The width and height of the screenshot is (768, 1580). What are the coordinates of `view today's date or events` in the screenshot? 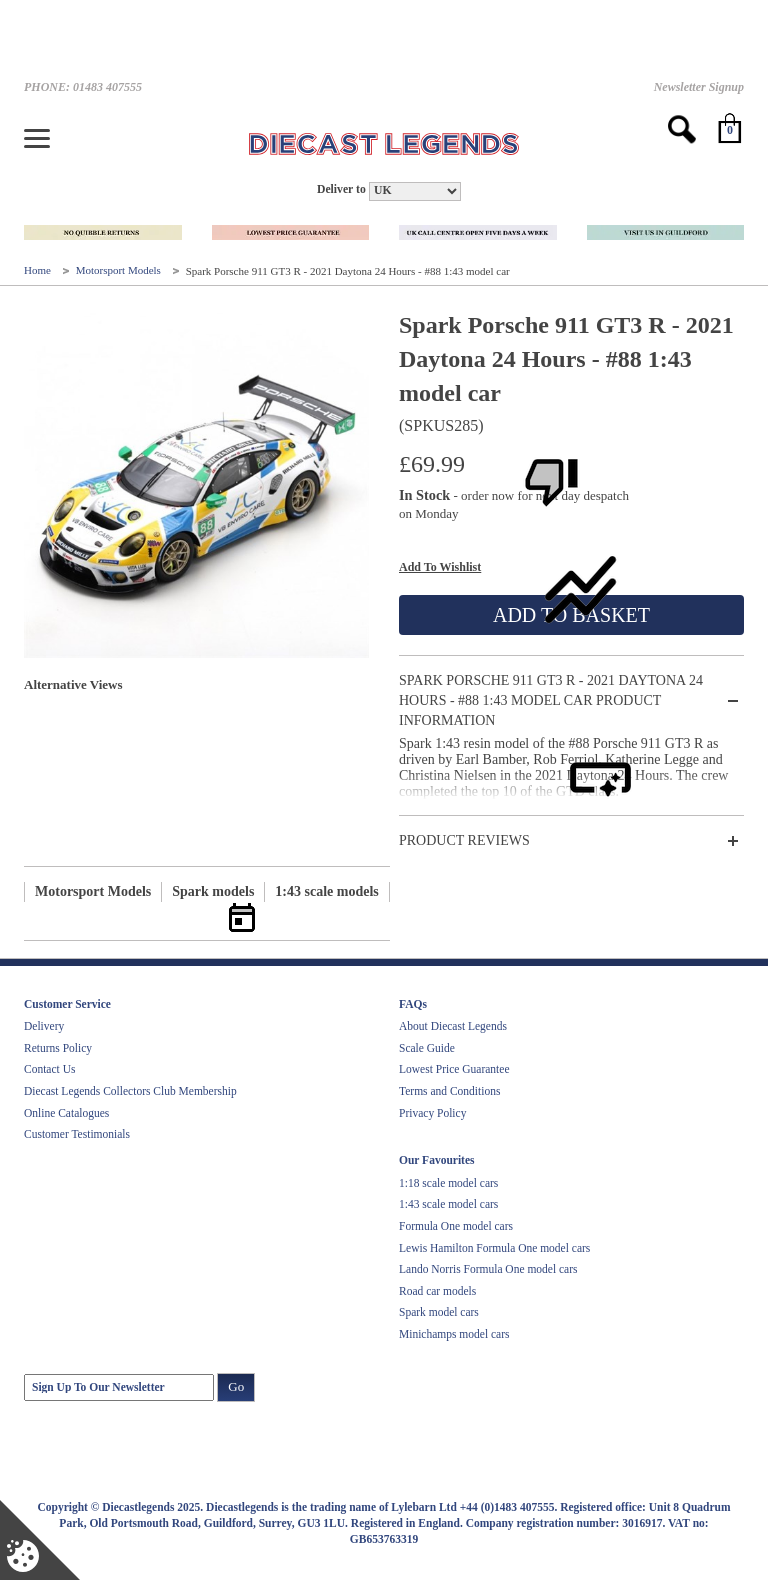 It's located at (242, 919).